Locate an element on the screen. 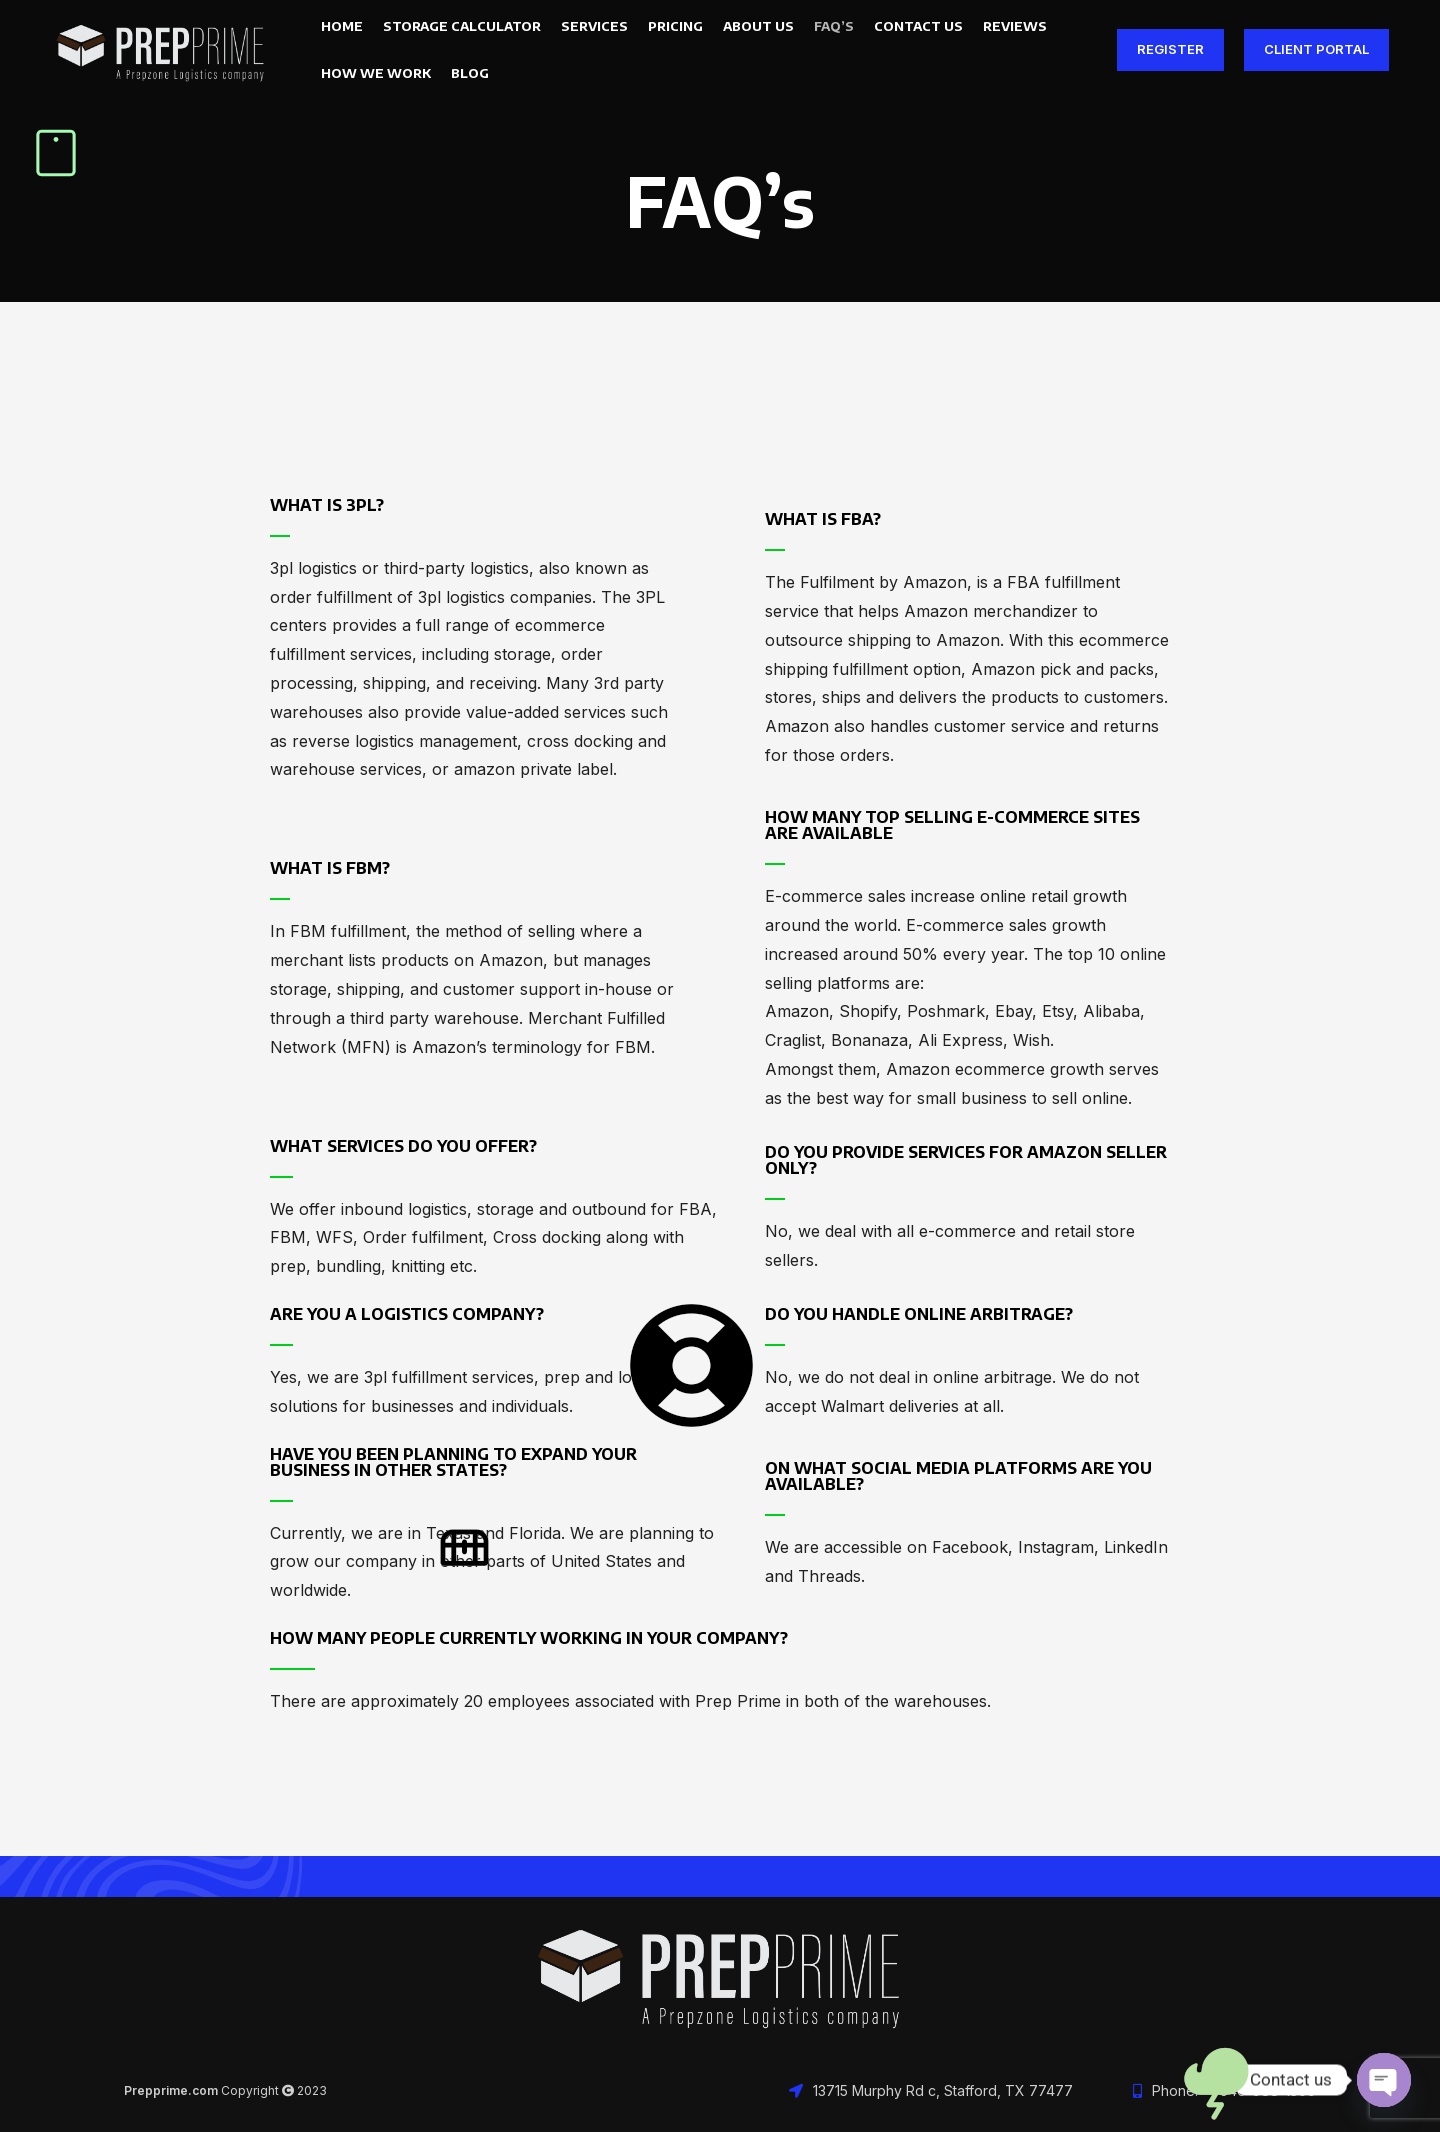 This screenshot has width=1440, height=2132. indicates thunderstorm or severe weather conditions is located at coordinates (1216, 2082).